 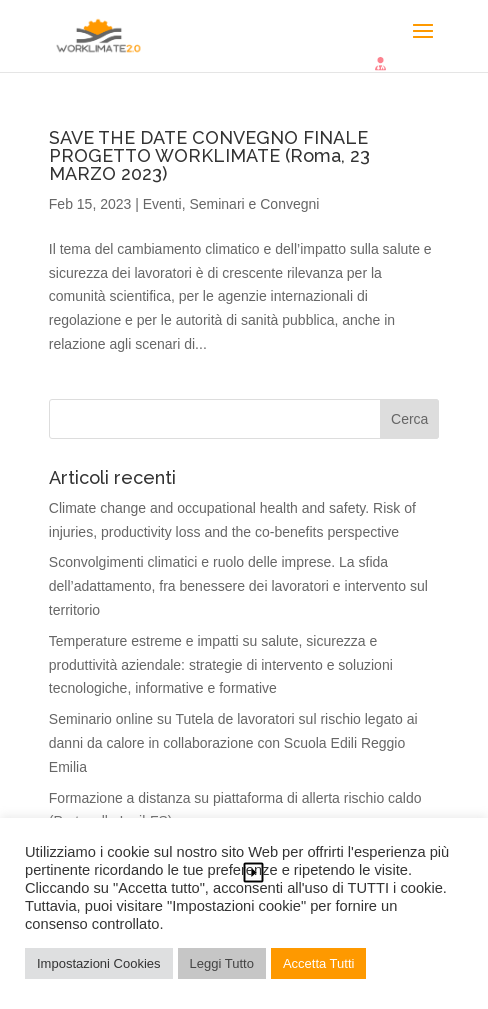 I want to click on start a slideshow presentation, so click(x=253, y=872).